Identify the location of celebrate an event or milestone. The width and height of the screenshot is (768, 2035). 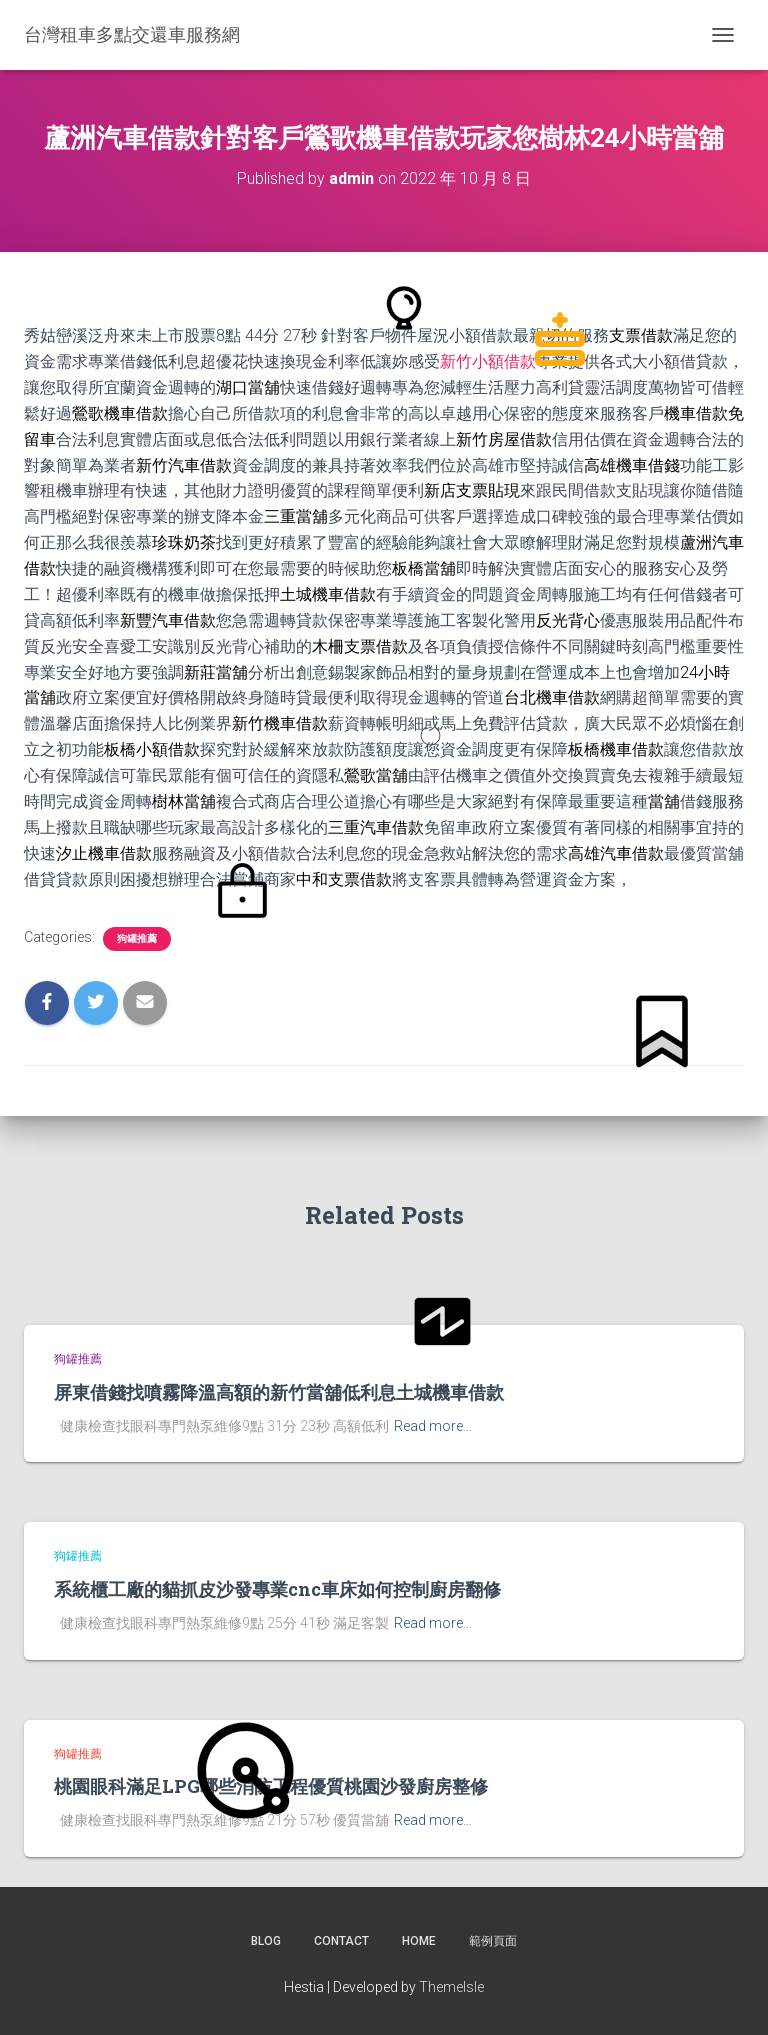
(404, 308).